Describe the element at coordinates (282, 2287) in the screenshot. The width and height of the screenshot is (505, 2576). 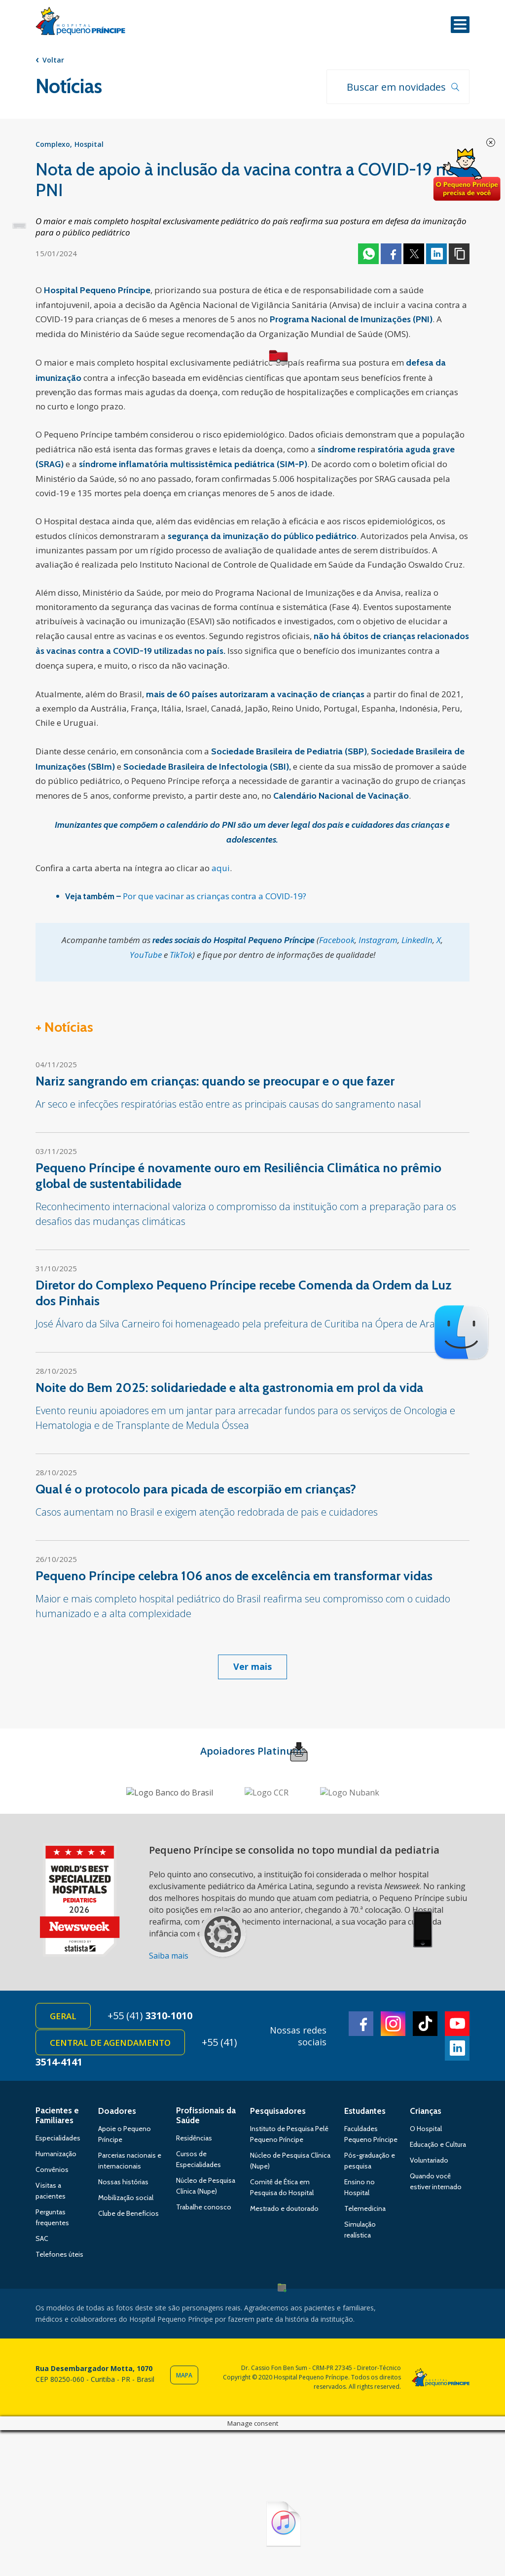
I see `create a new folder` at that location.